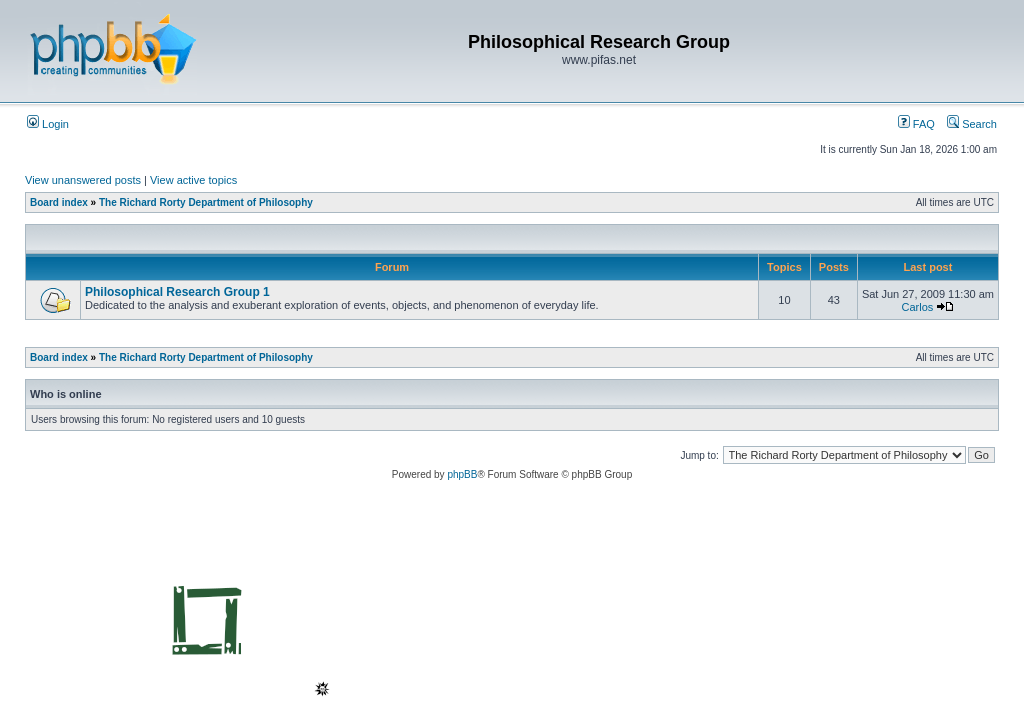  Describe the element at coordinates (207, 621) in the screenshot. I see `select a wooden frame border style` at that location.